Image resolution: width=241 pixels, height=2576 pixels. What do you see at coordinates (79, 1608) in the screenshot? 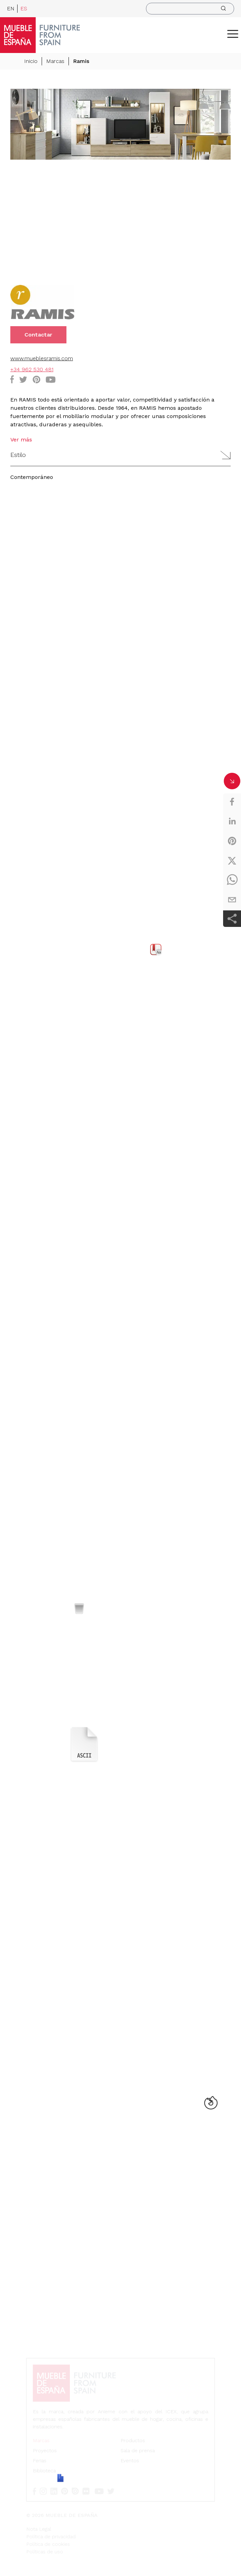
I see `empty trash bin ready to receive deleted files` at bounding box center [79, 1608].